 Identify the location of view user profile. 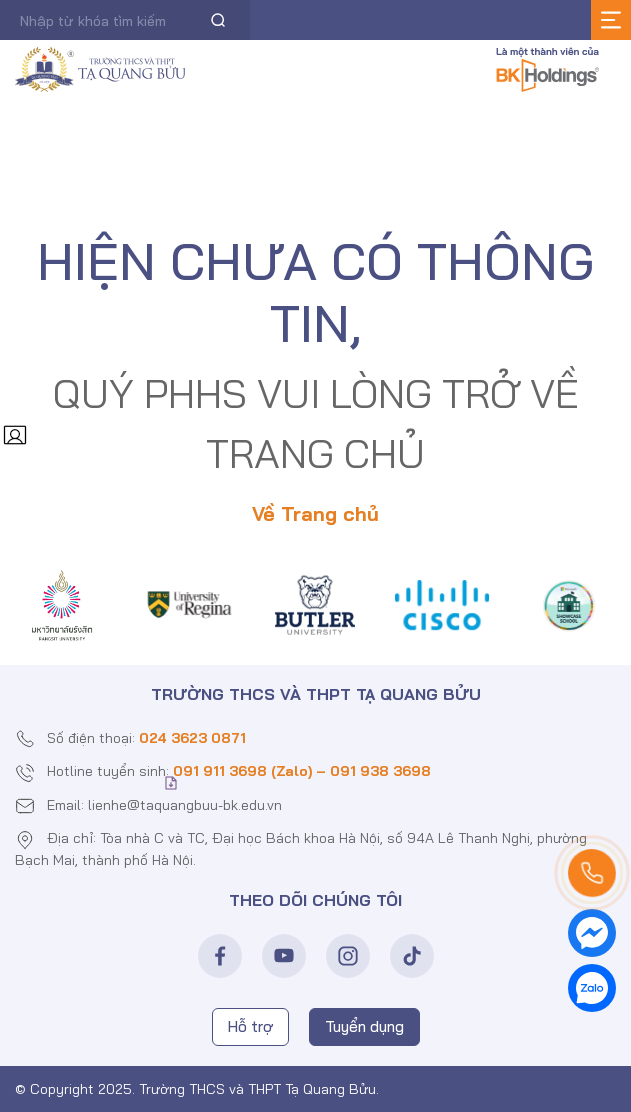
(15, 435).